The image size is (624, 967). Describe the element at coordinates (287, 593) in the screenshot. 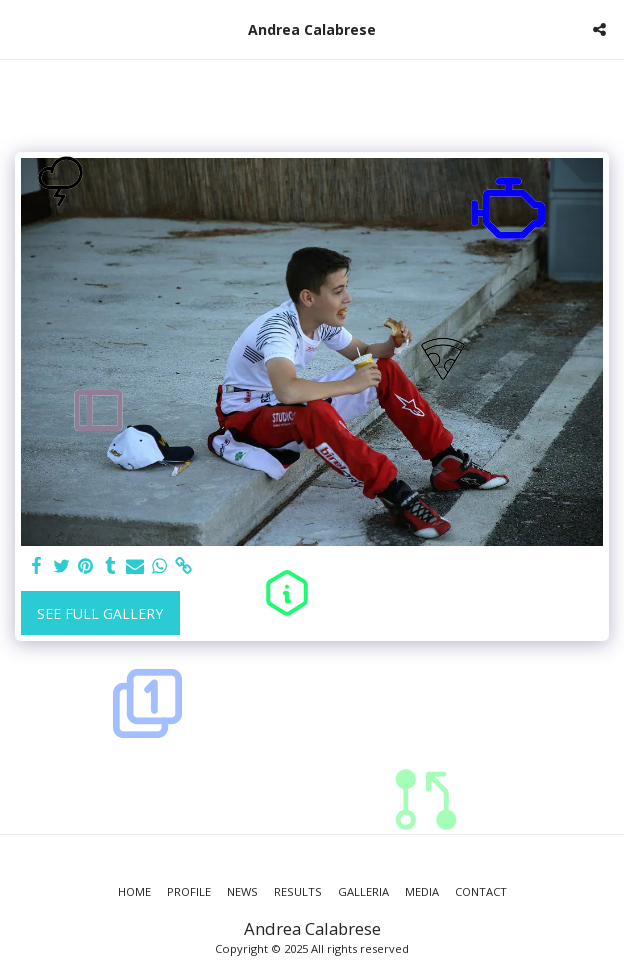

I see `view additional information or details` at that location.